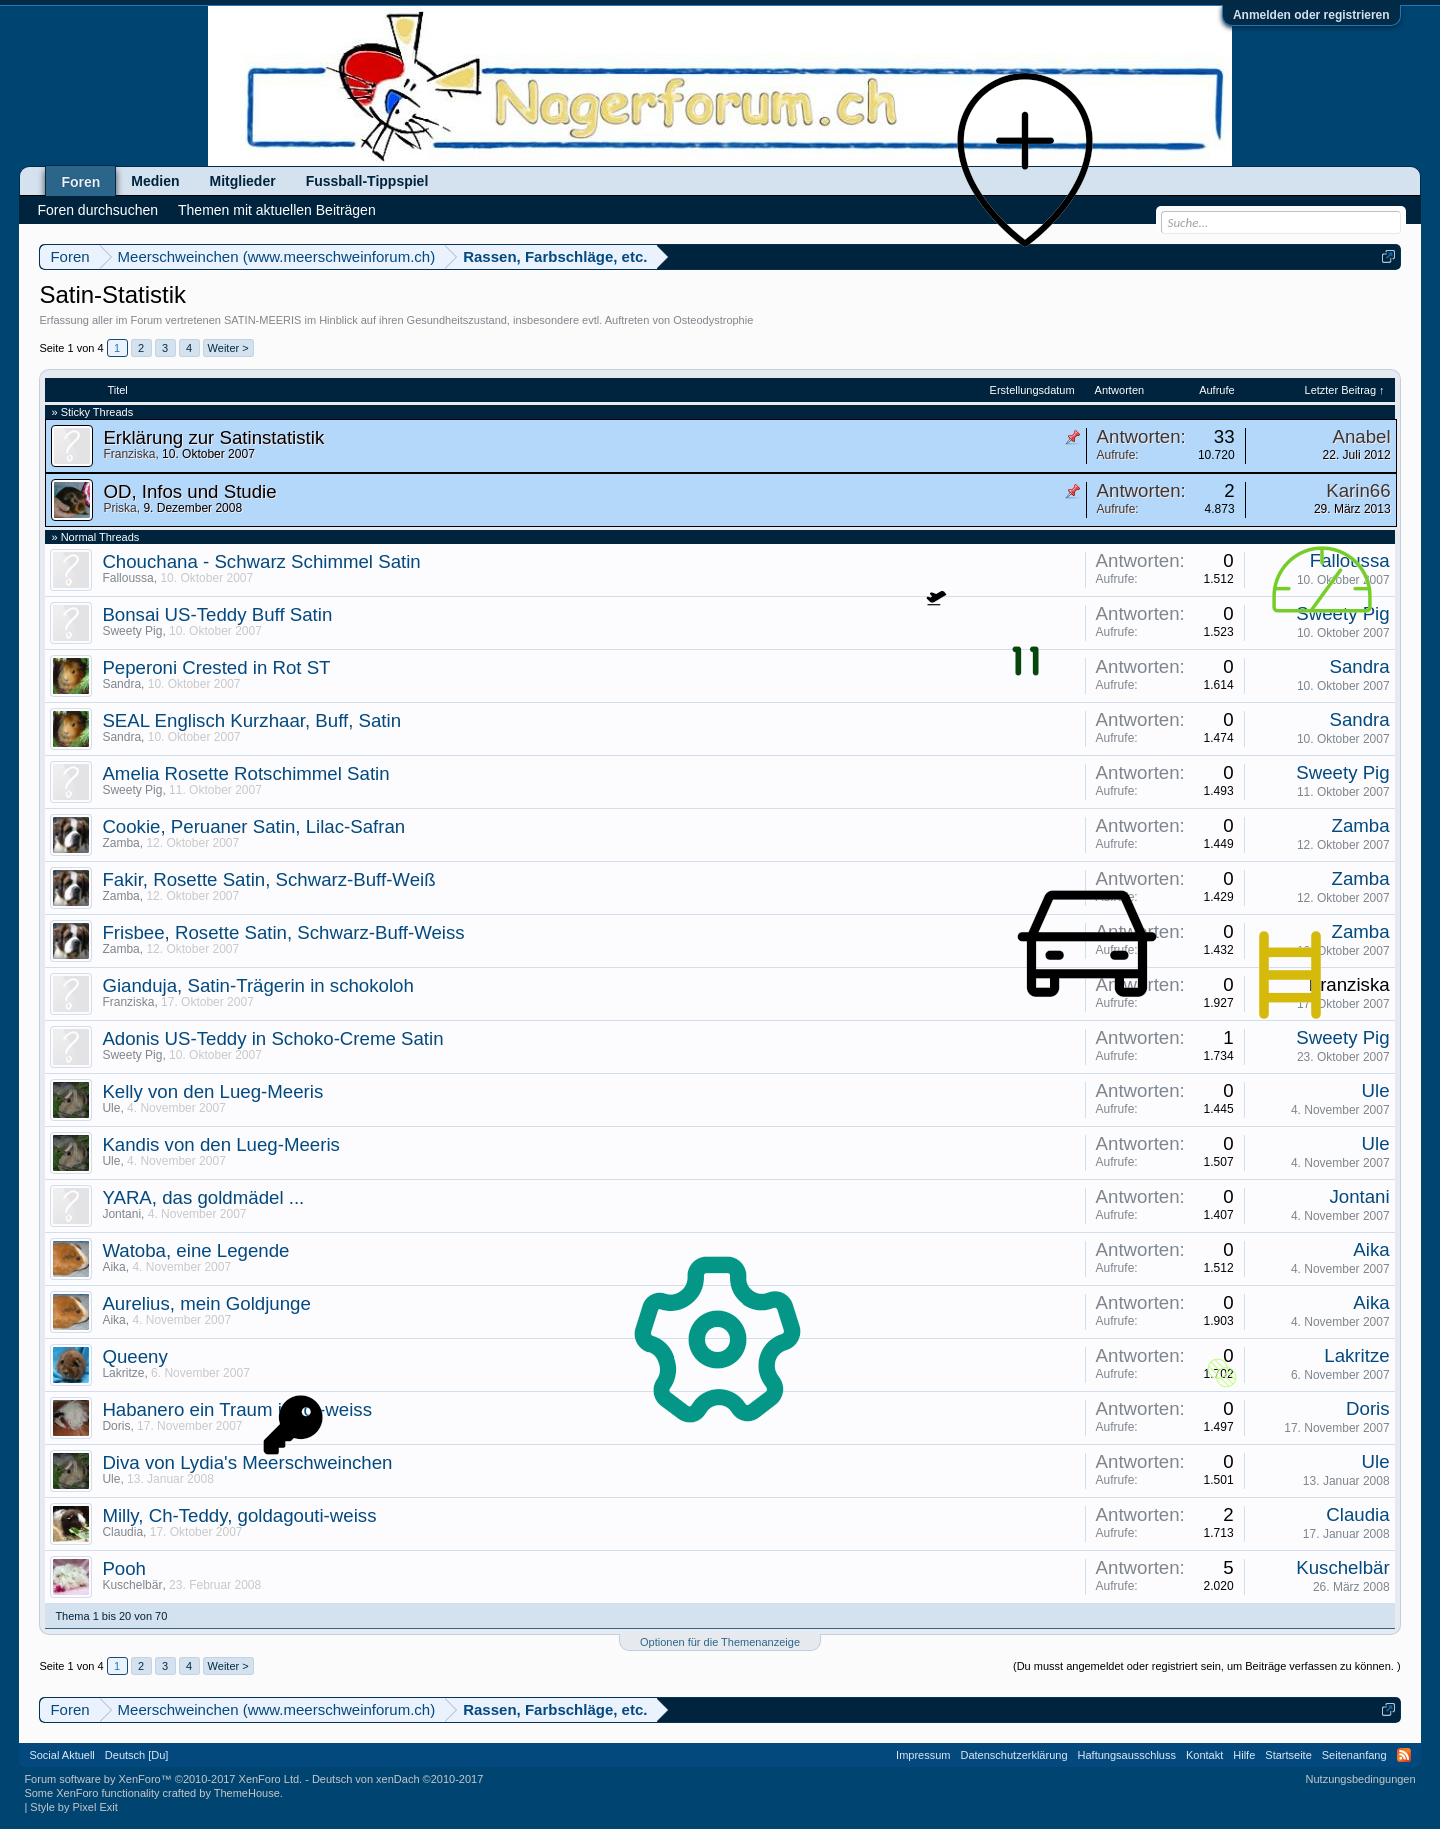 This screenshot has height=1829, width=1440. I want to click on indicates flight departure status, so click(936, 597).